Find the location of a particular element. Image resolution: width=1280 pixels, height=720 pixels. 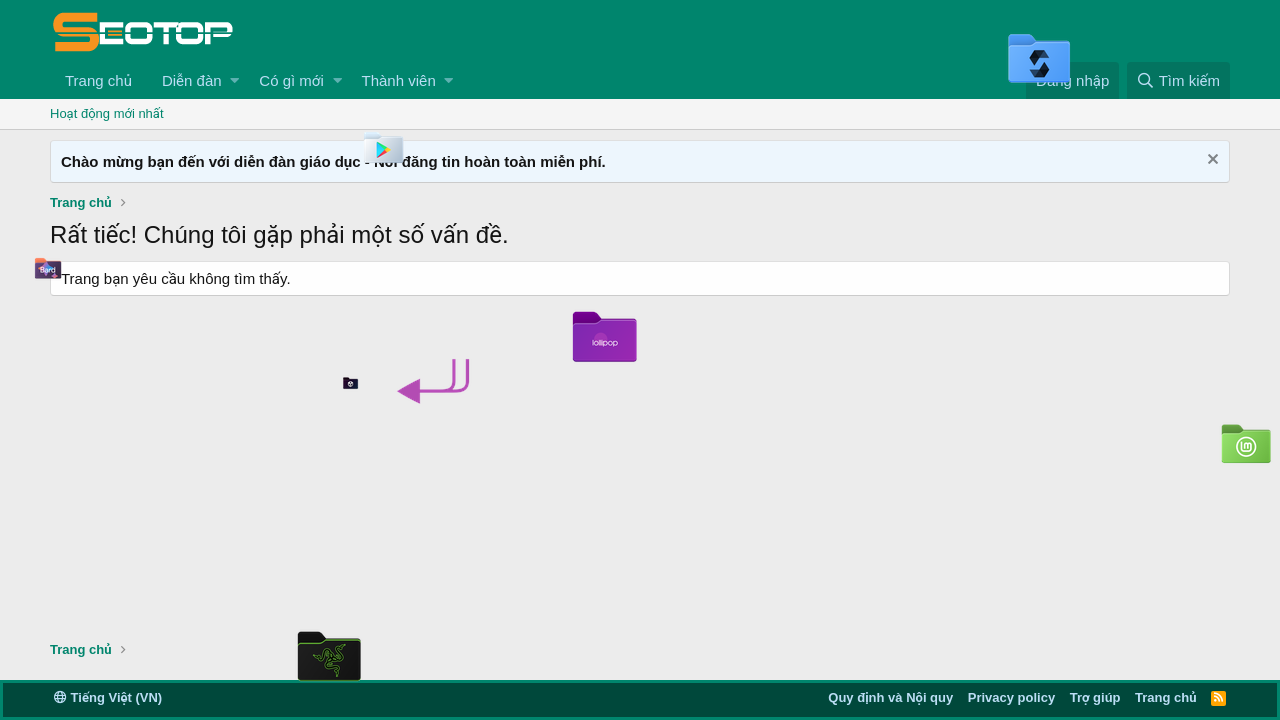

open razer gaming software folder is located at coordinates (329, 658).